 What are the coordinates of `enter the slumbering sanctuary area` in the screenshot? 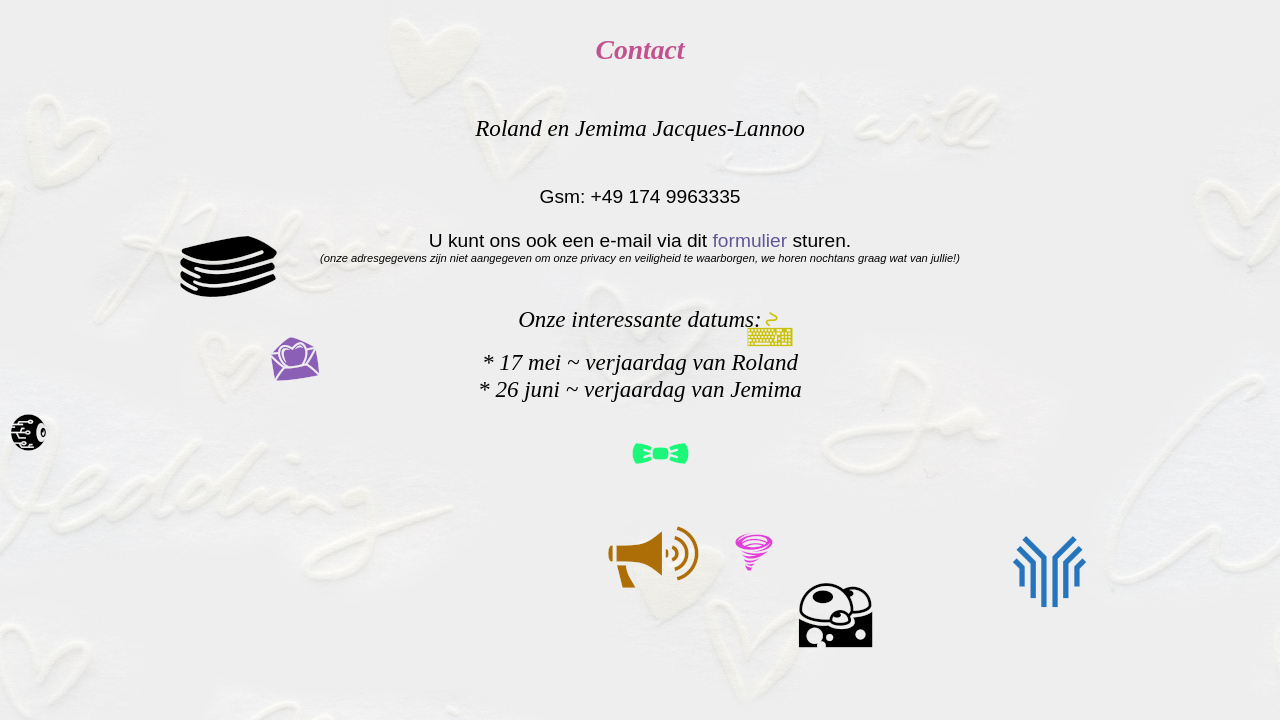 It's located at (1049, 571).